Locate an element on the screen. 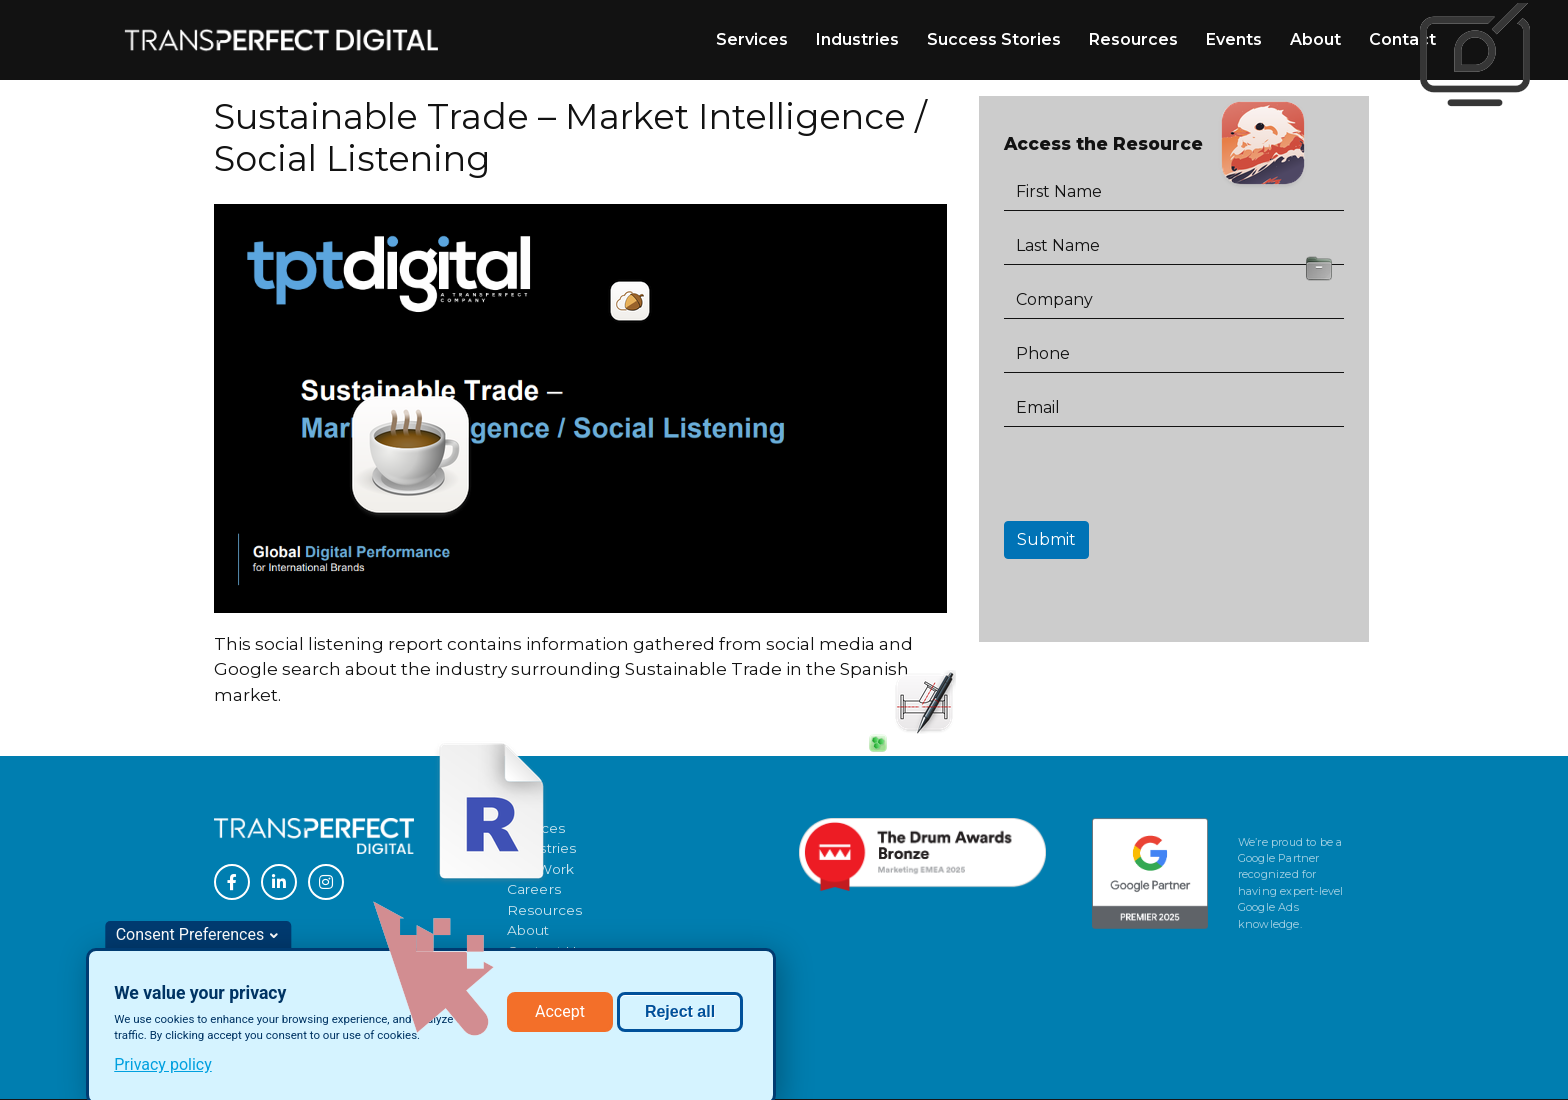  open nut cloud storage app is located at coordinates (630, 301).